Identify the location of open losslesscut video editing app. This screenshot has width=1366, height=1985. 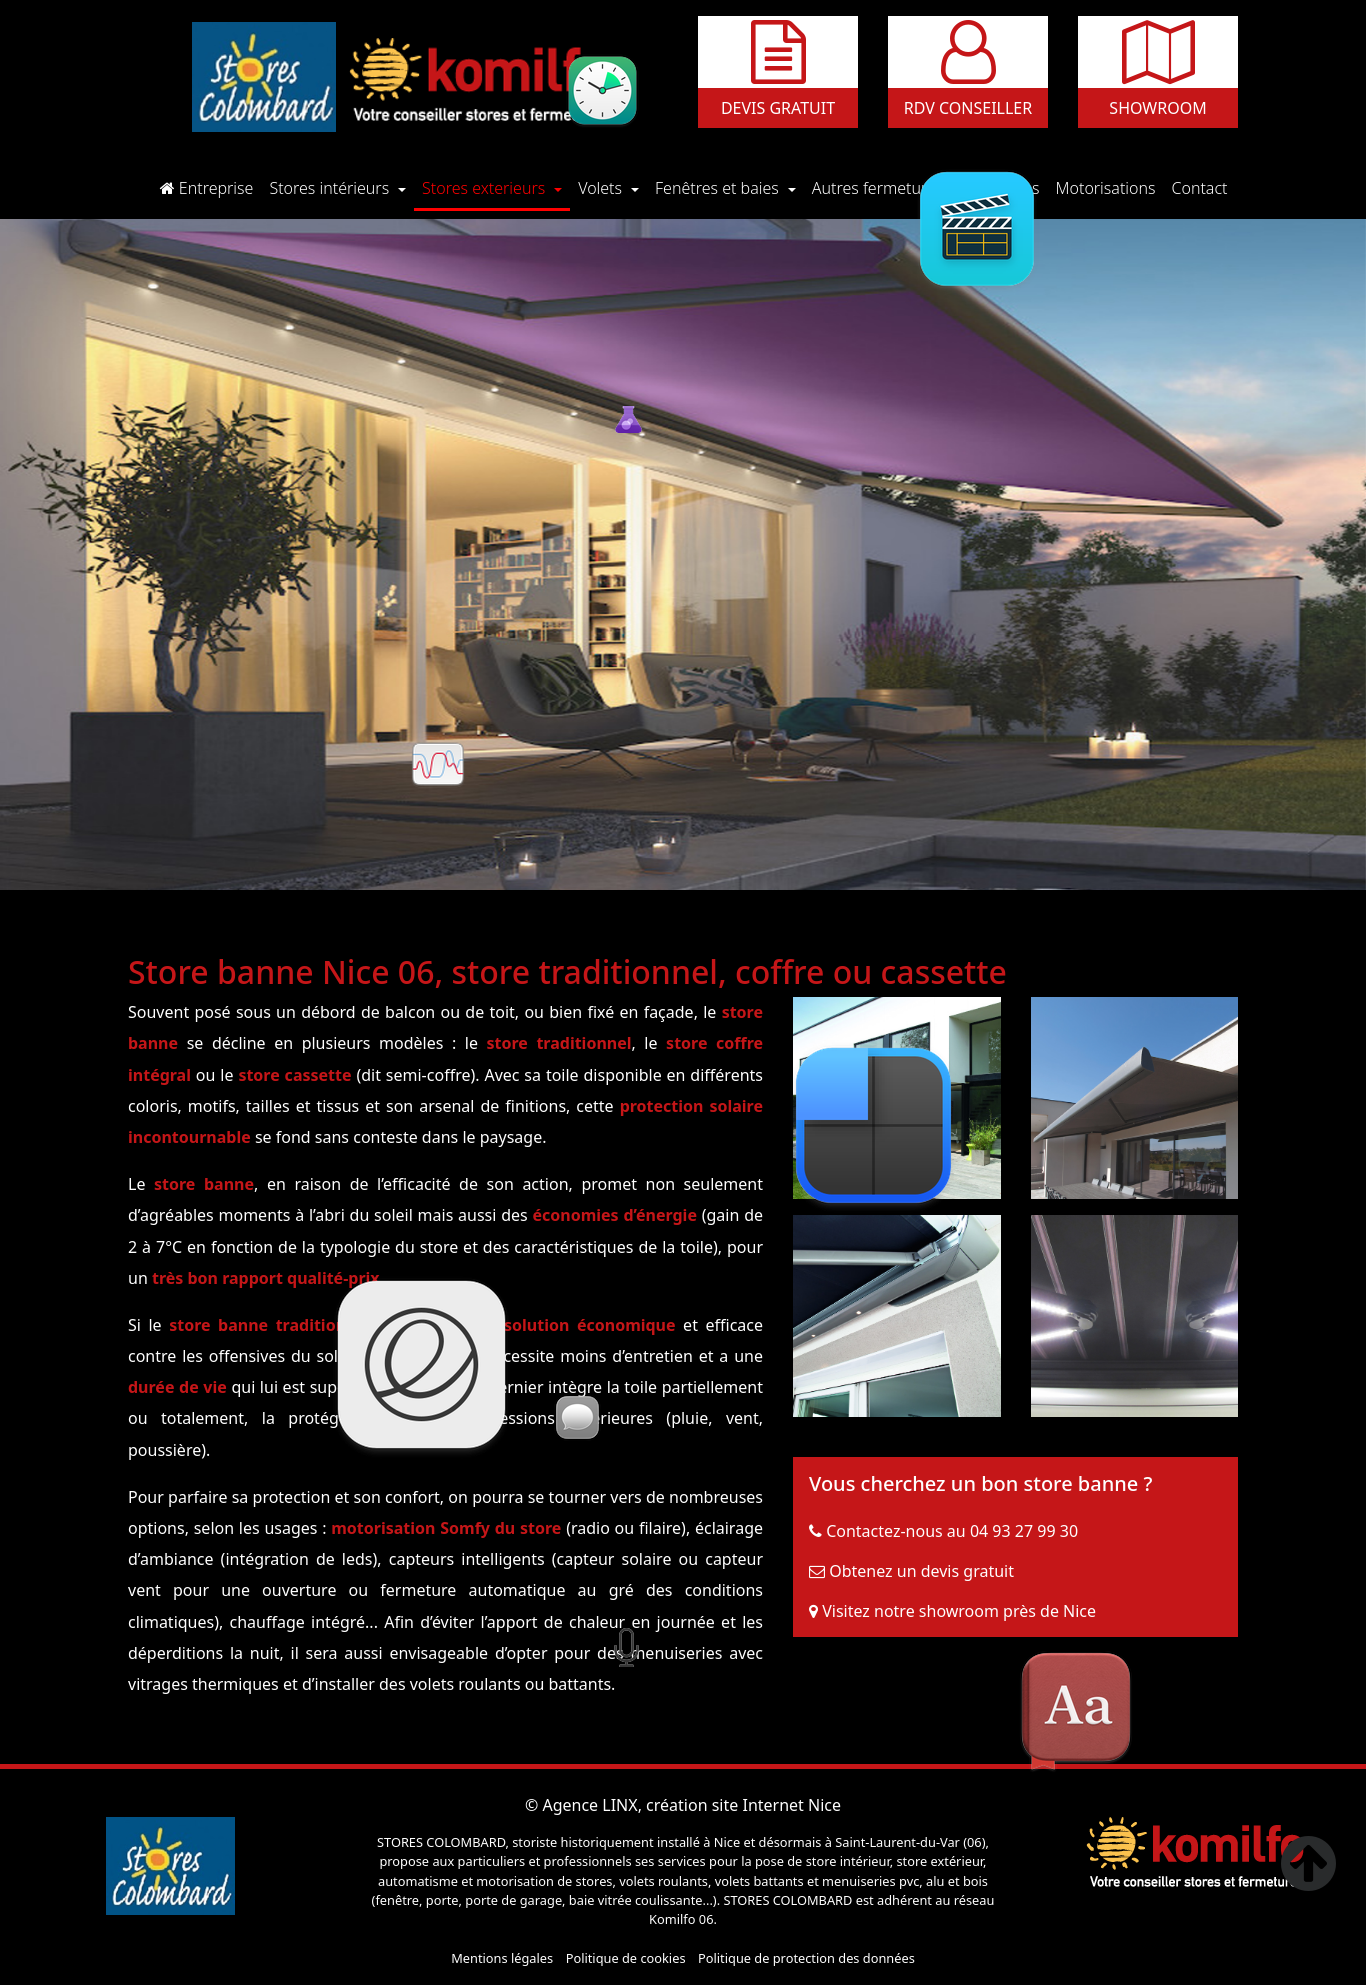
(977, 229).